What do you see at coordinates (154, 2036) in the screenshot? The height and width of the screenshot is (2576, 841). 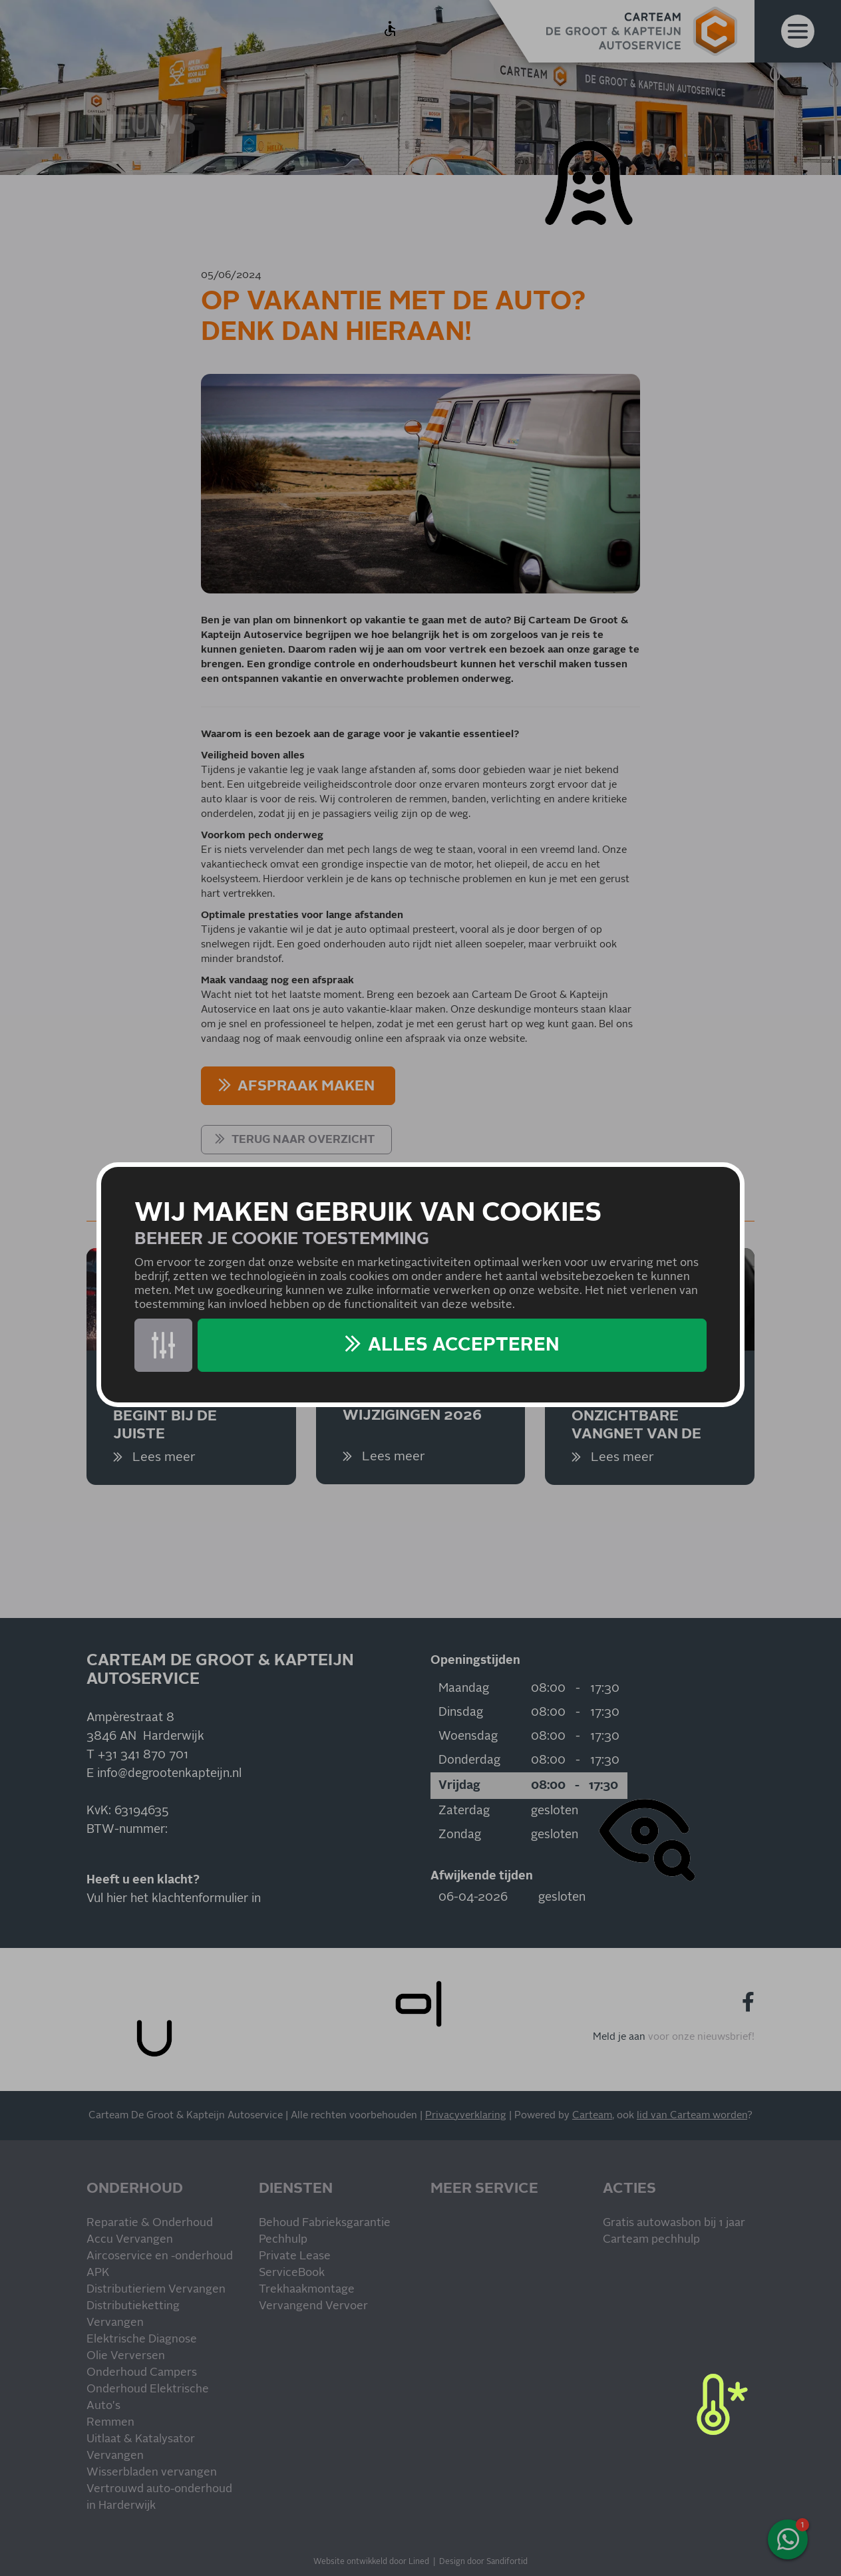 I see `combine or merge selected items` at bounding box center [154, 2036].